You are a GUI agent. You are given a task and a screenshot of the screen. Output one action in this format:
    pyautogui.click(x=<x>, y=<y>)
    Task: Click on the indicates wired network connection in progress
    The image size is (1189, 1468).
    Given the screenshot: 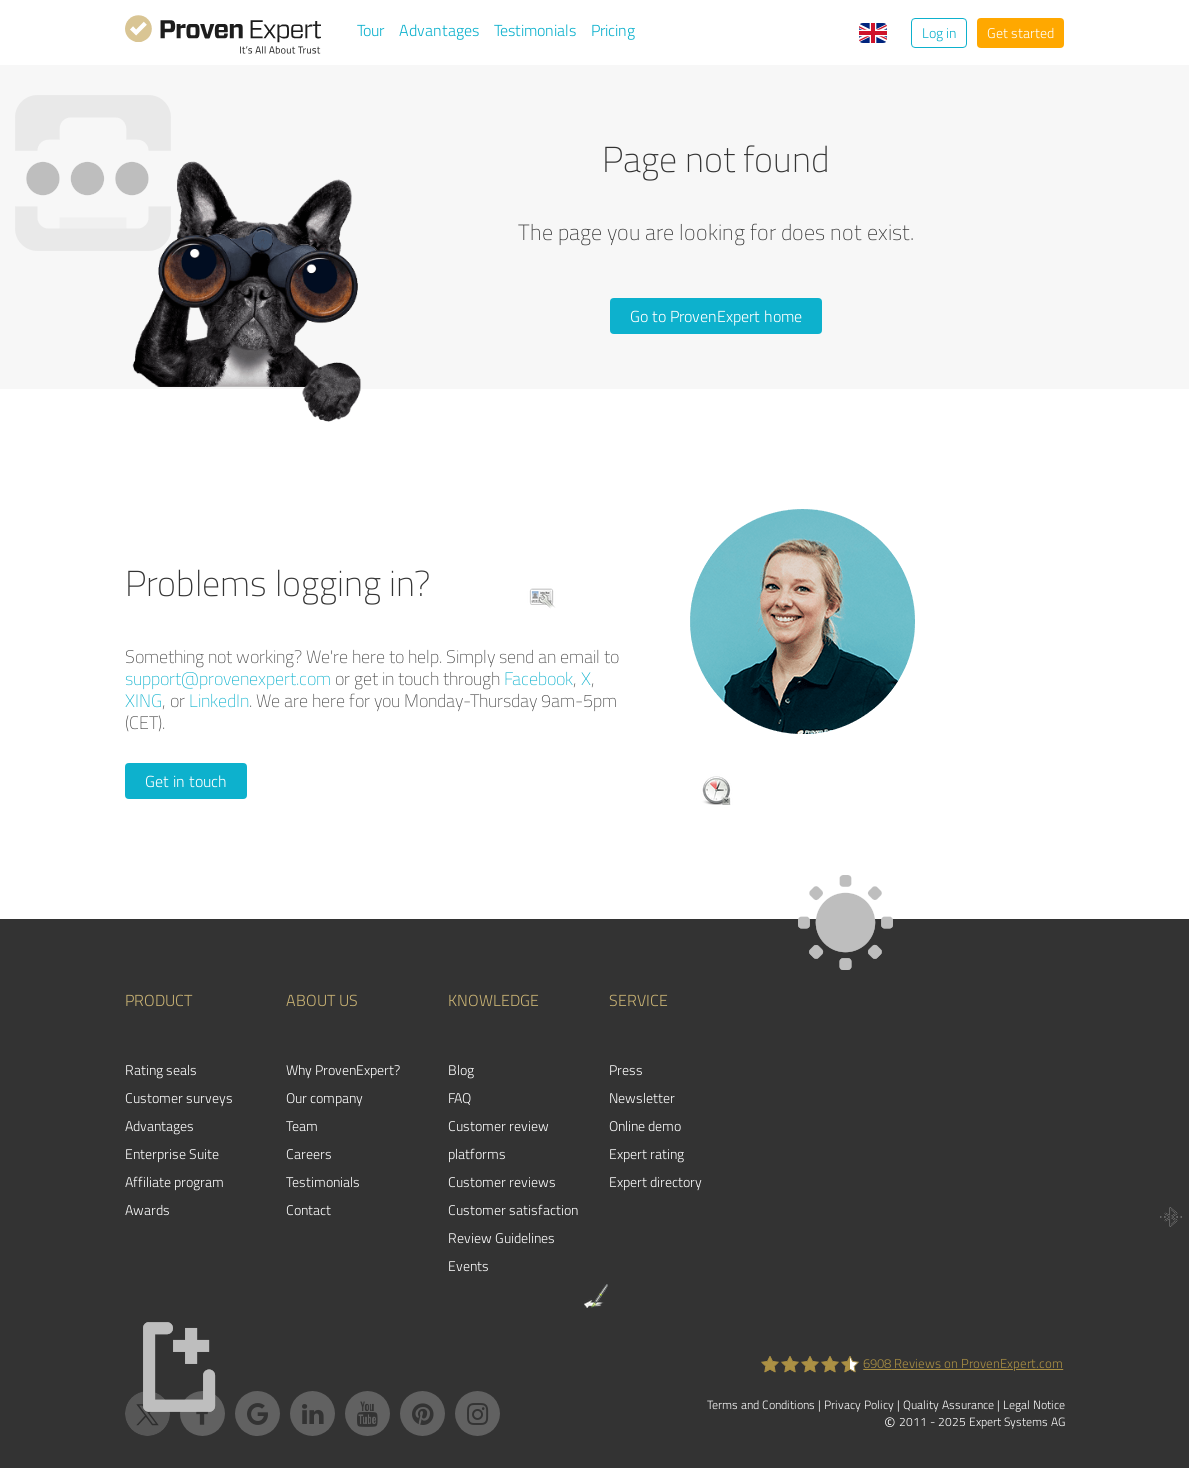 What is the action you would take?
    pyautogui.click(x=93, y=173)
    